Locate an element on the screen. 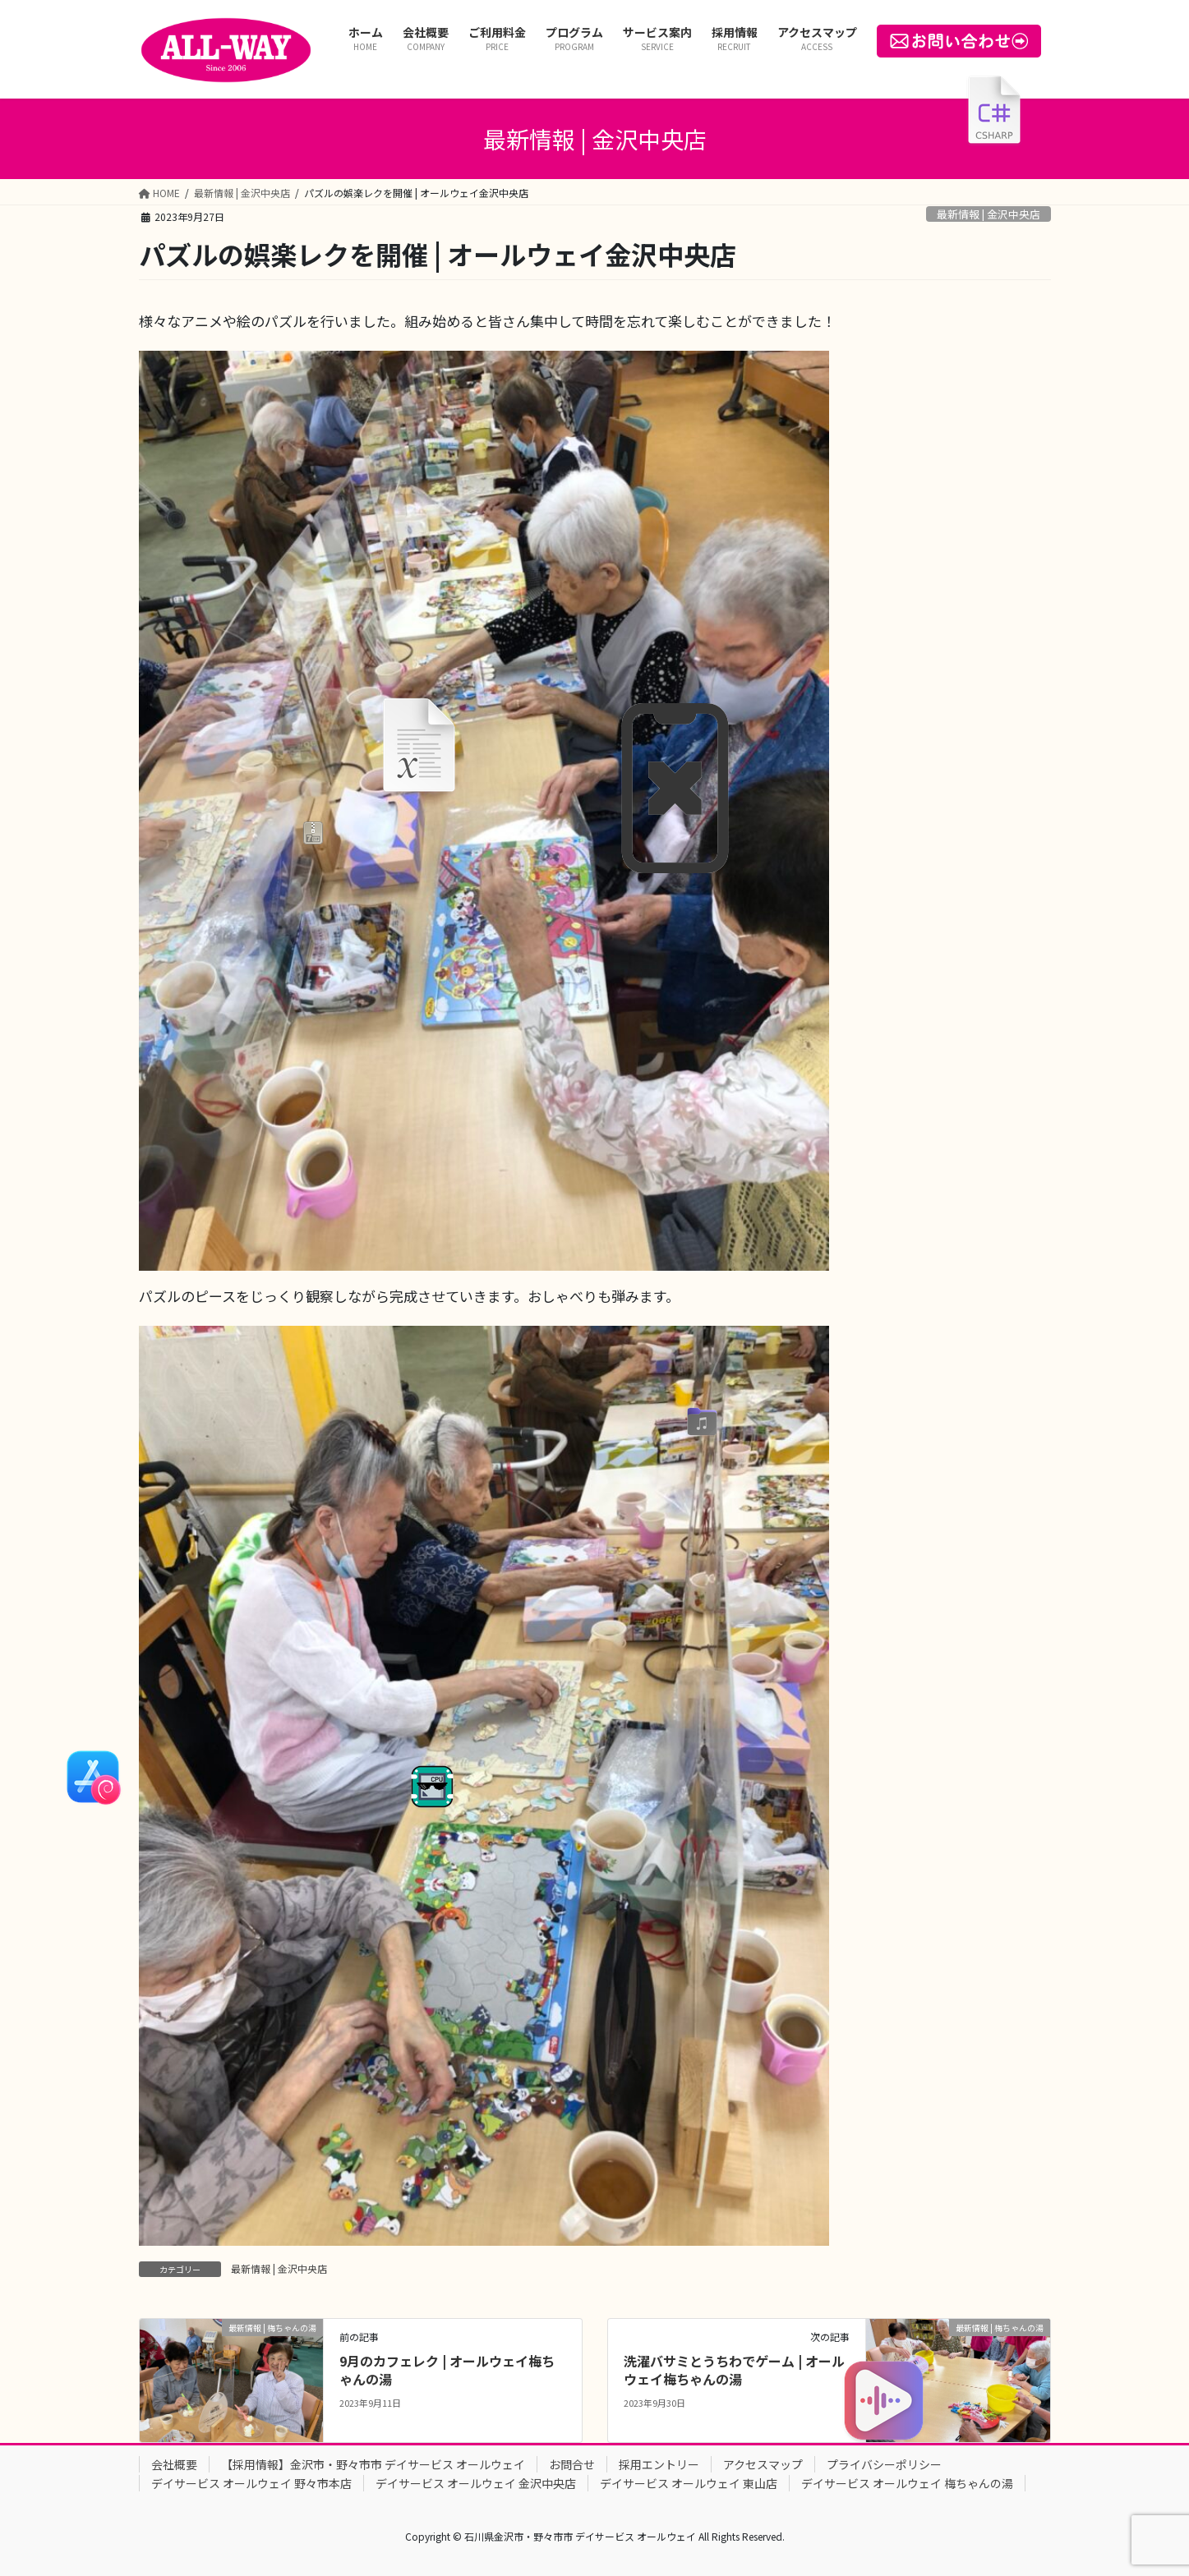  open the debian software center is located at coordinates (93, 1777).